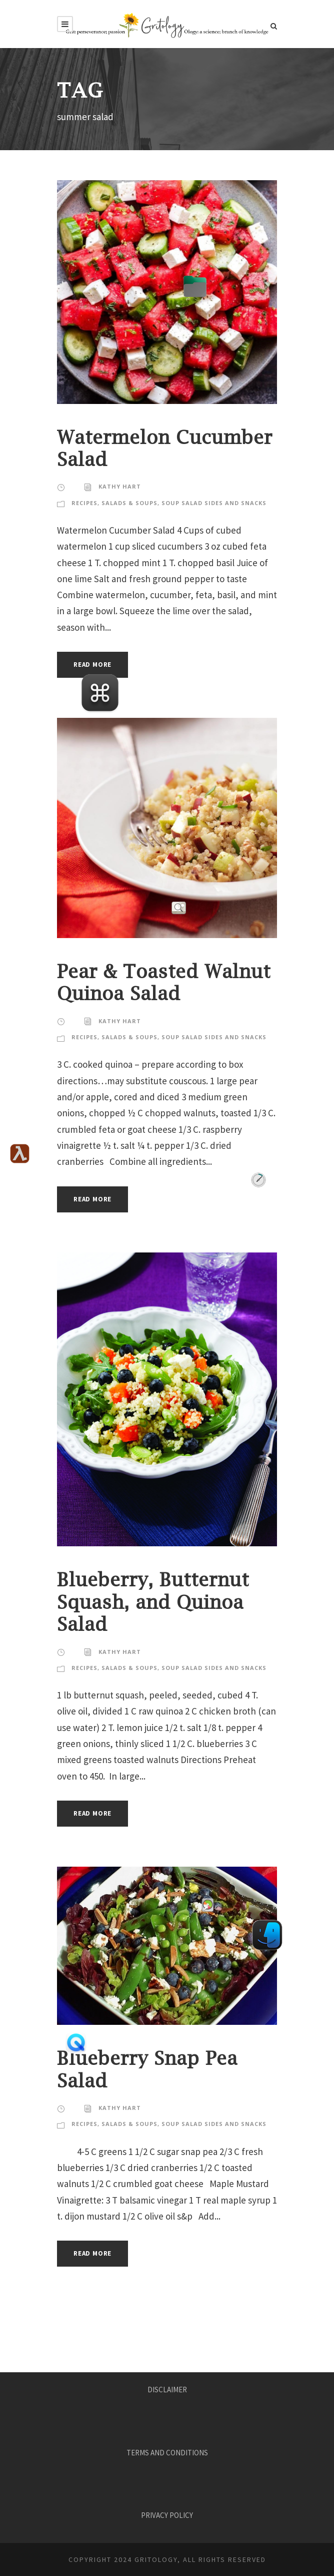 This screenshot has height=2576, width=334. Describe the element at coordinates (76, 2042) in the screenshot. I see `open SMPlayer media player` at that location.